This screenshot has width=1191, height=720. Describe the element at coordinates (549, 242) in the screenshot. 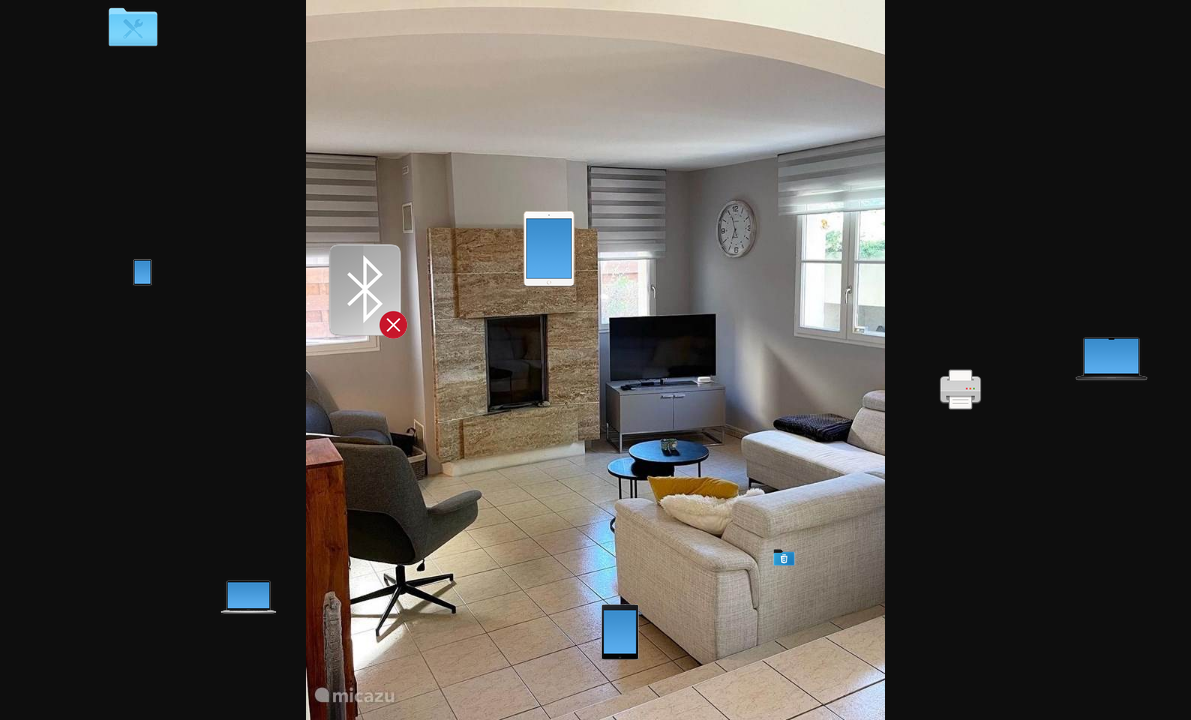

I see `indicates a connected iPad Mini device` at that location.